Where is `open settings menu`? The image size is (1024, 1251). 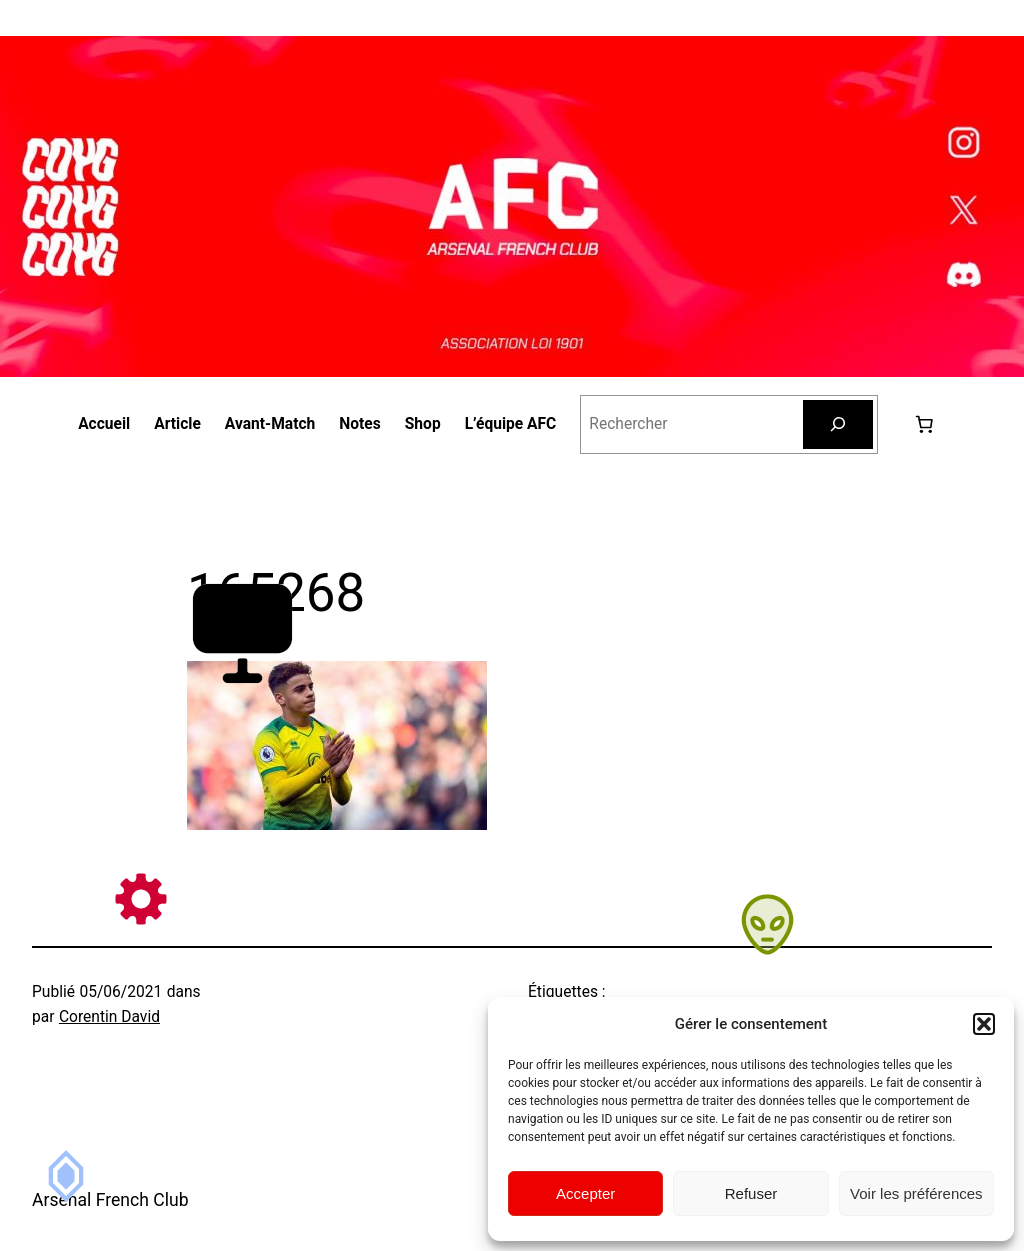 open settings menu is located at coordinates (141, 899).